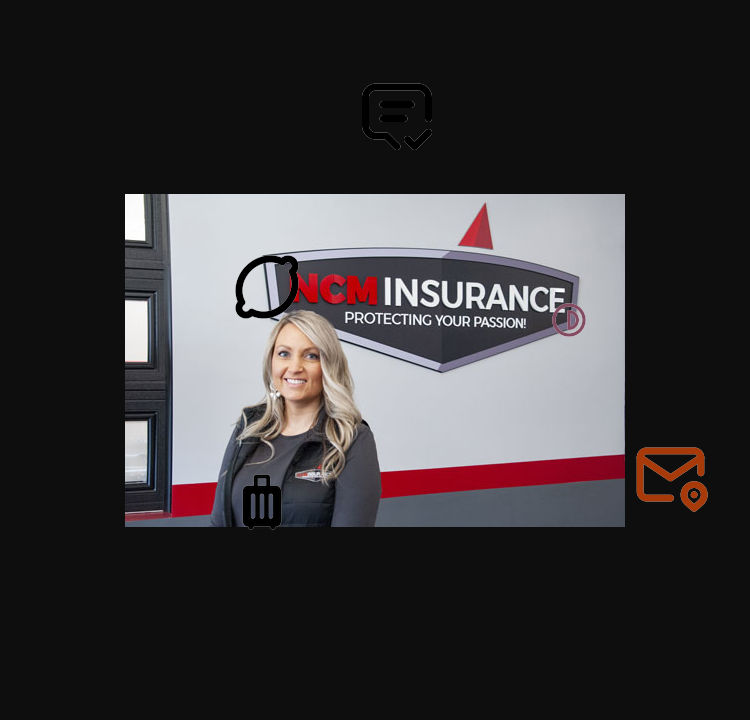  I want to click on indicates citrus or lemon flavor, so click(267, 287).